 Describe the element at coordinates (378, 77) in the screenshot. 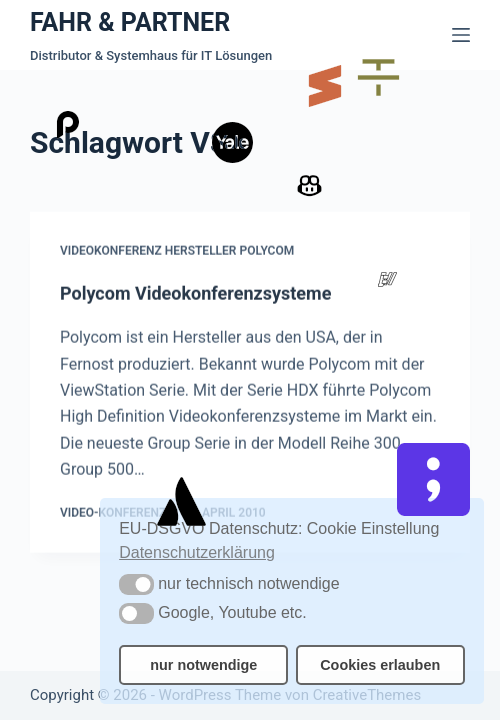

I see `apply strikethrough formatting to selected text` at that location.